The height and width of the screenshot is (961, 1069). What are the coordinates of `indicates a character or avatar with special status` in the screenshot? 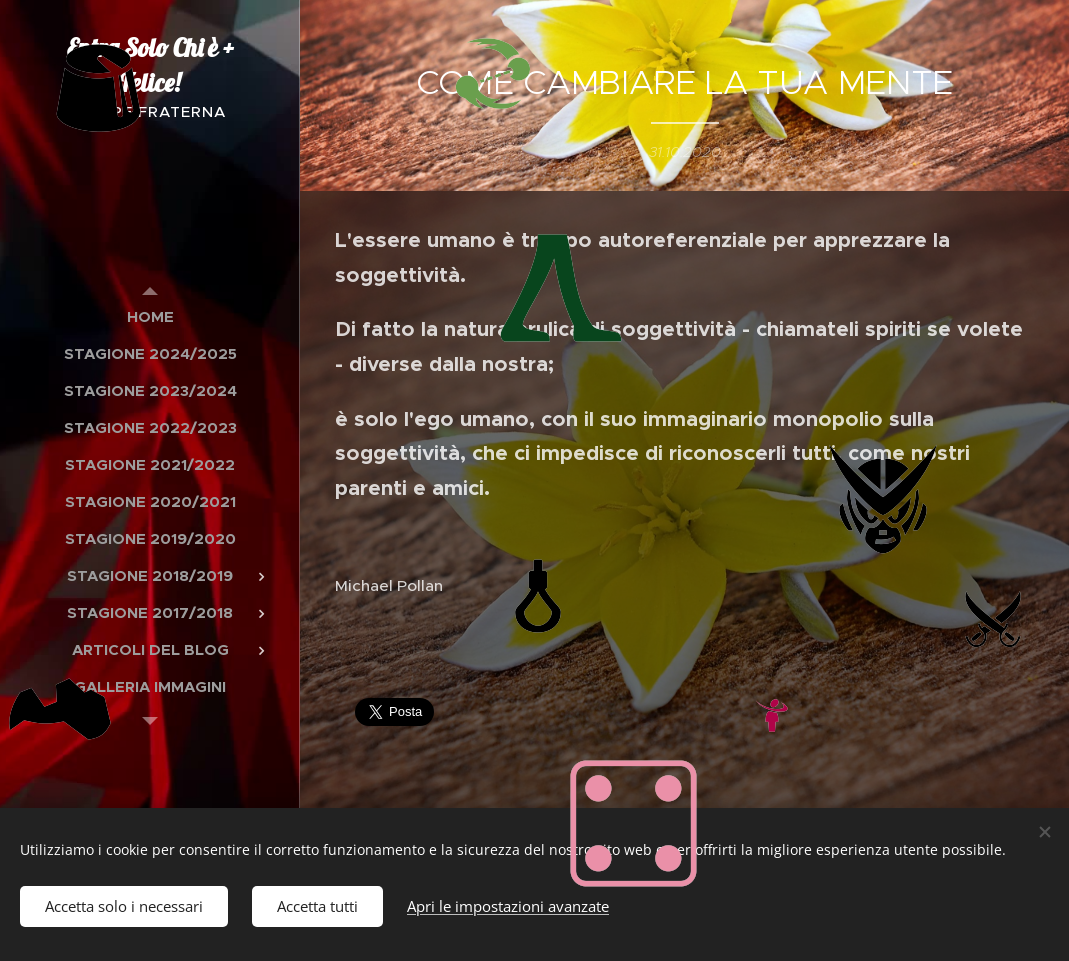 It's located at (771, 715).